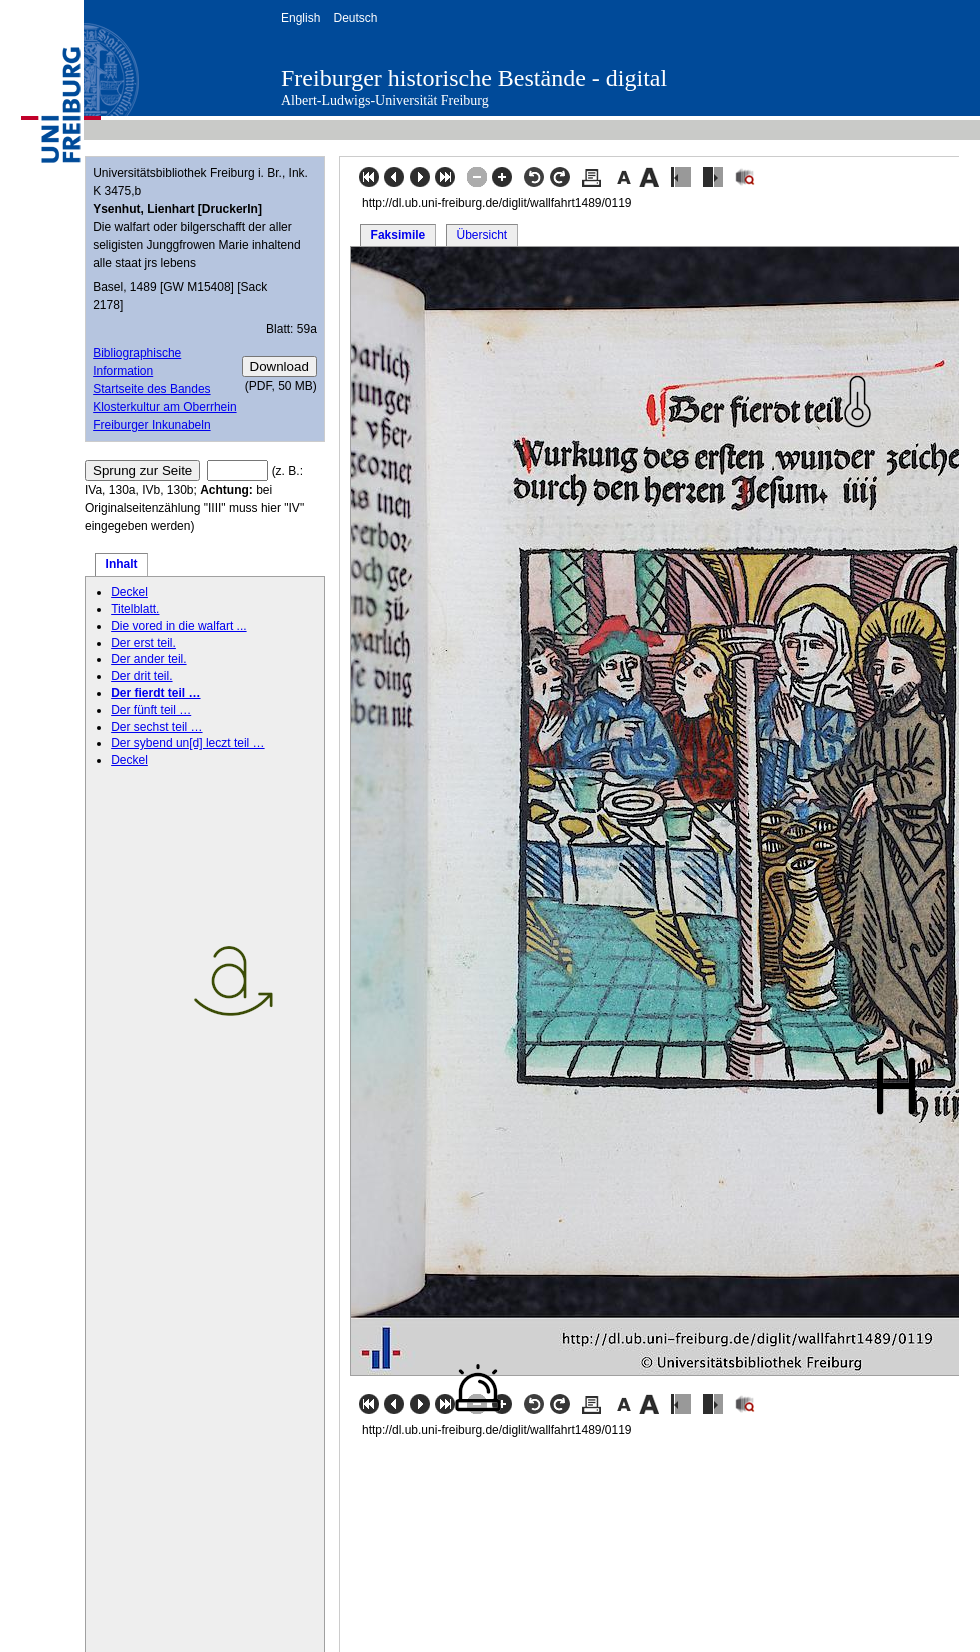 This screenshot has height=1652, width=980. What do you see at coordinates (478, 1392) in the screenshot?
I see `indicates an active alert or warning` at bounding box center [478, 1392].